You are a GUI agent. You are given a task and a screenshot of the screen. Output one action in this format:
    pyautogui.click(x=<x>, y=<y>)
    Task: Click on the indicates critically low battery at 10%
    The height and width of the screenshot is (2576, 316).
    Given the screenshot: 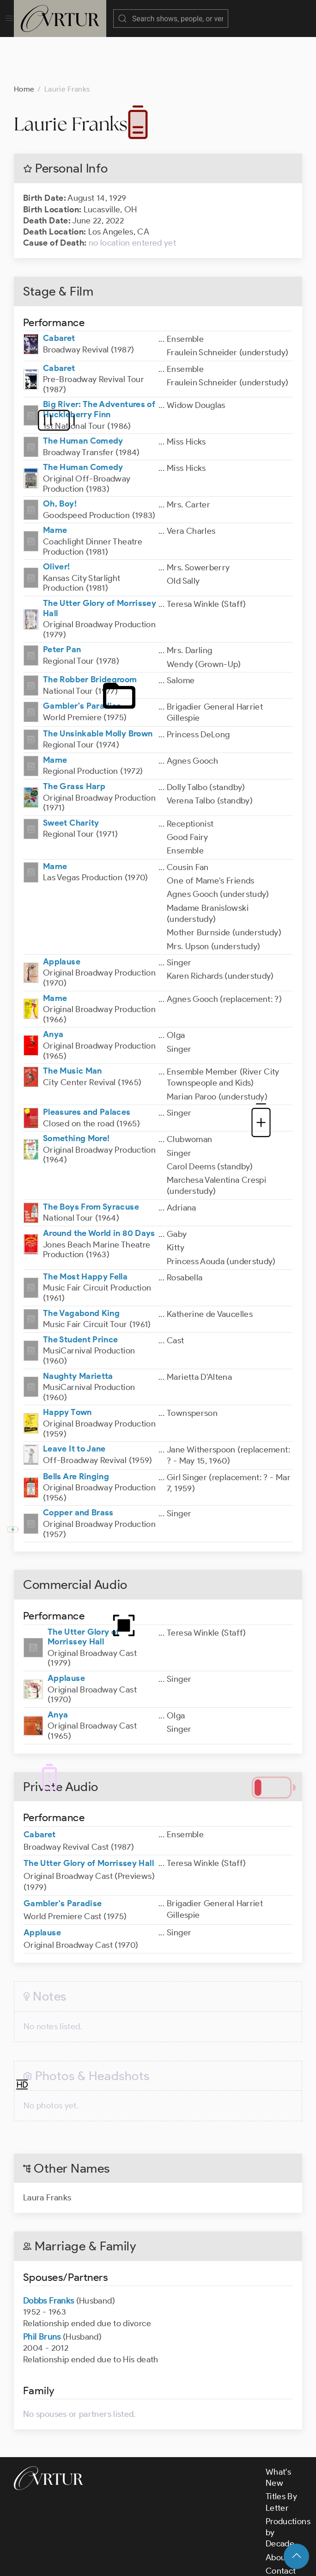 What is the action you would take?
    pyautogui.click(x=273, y=1787)
    